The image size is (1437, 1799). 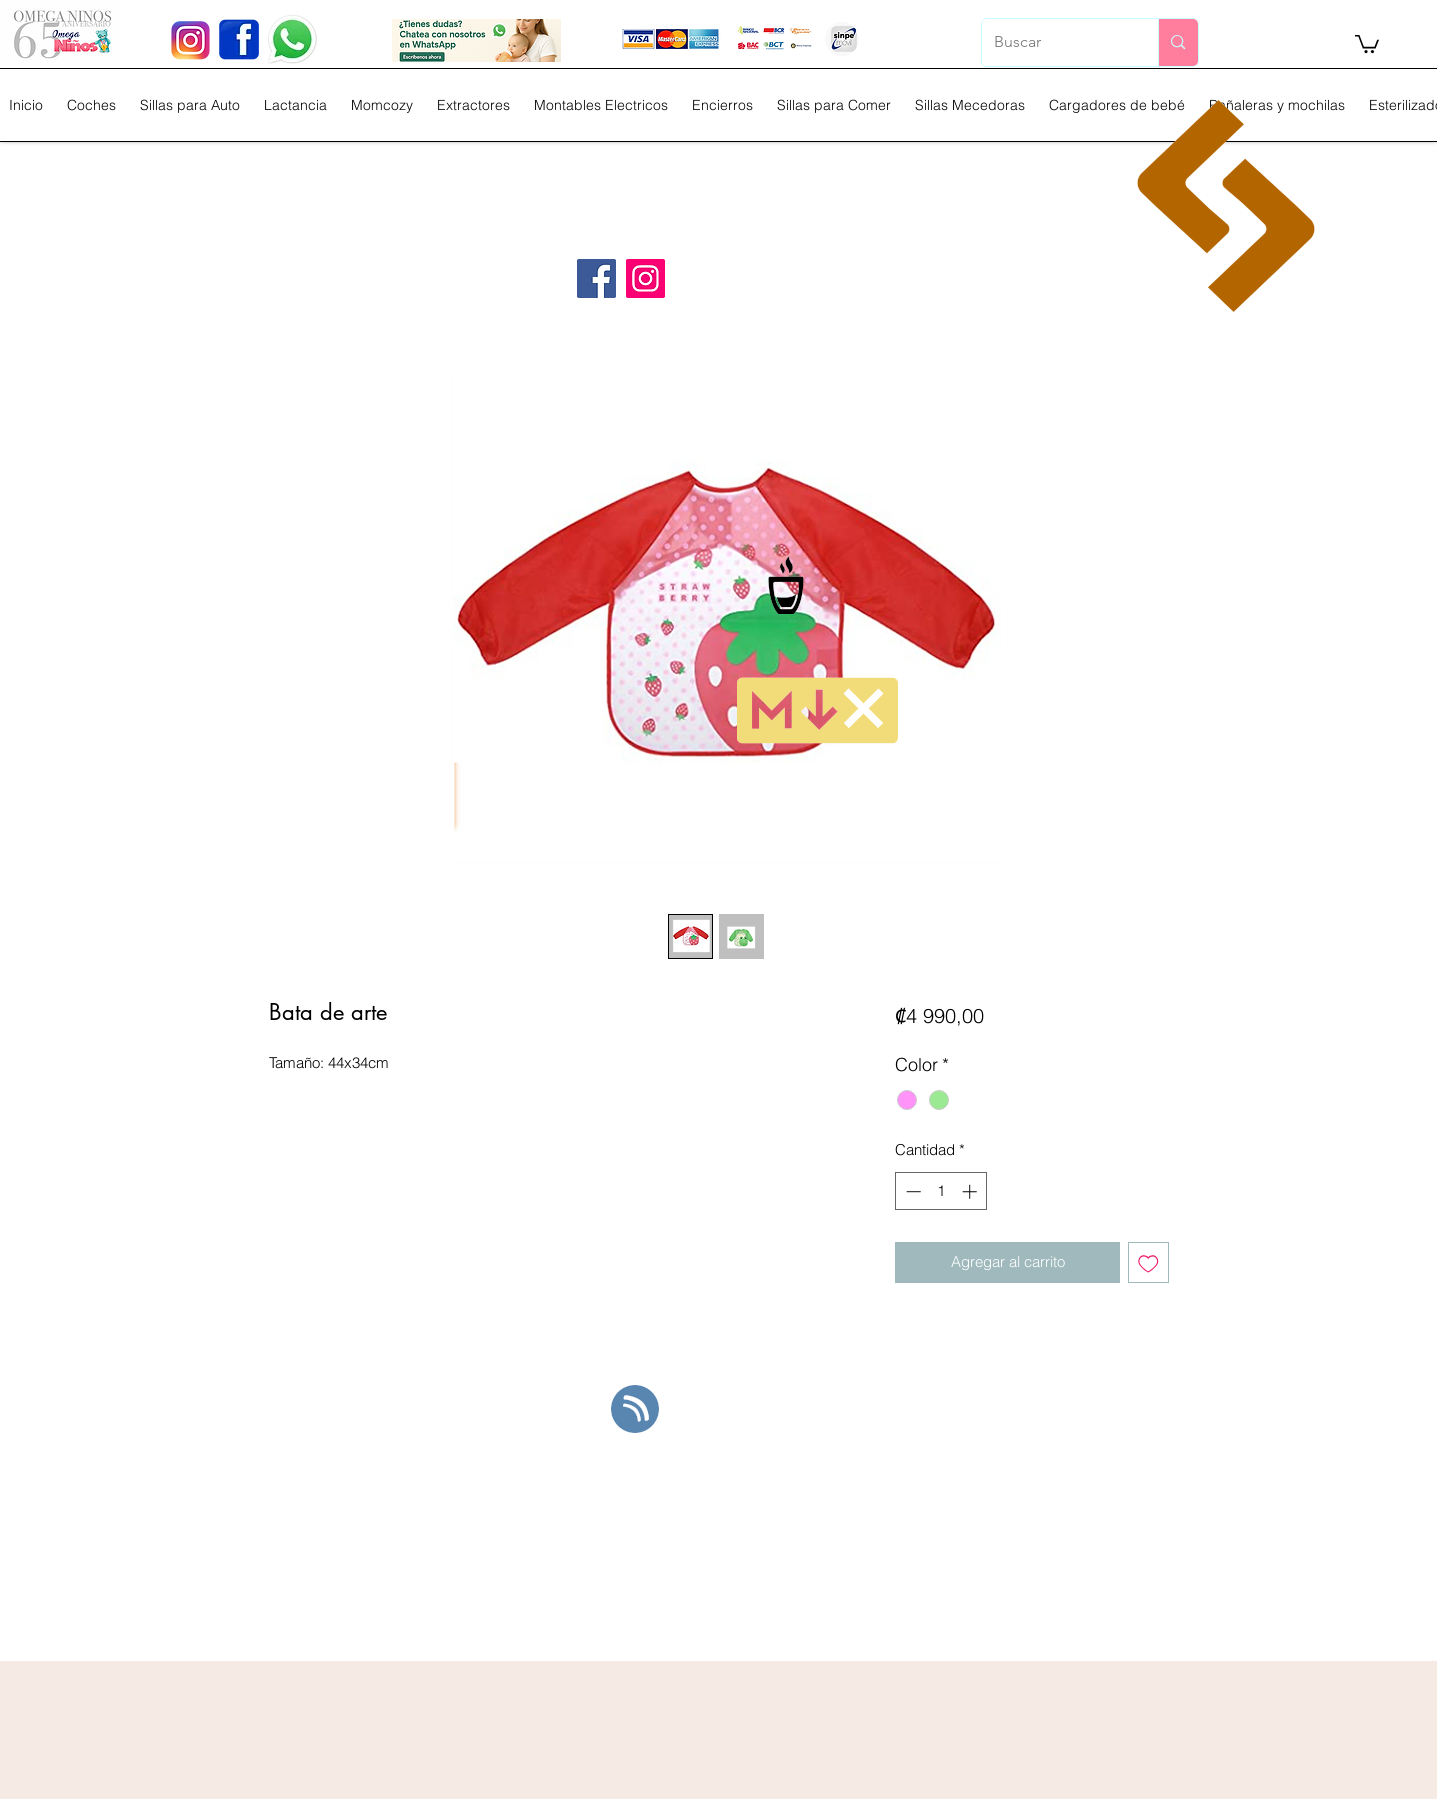 I want to click on MDX file format or project indicator, so click(x=817, y=710).